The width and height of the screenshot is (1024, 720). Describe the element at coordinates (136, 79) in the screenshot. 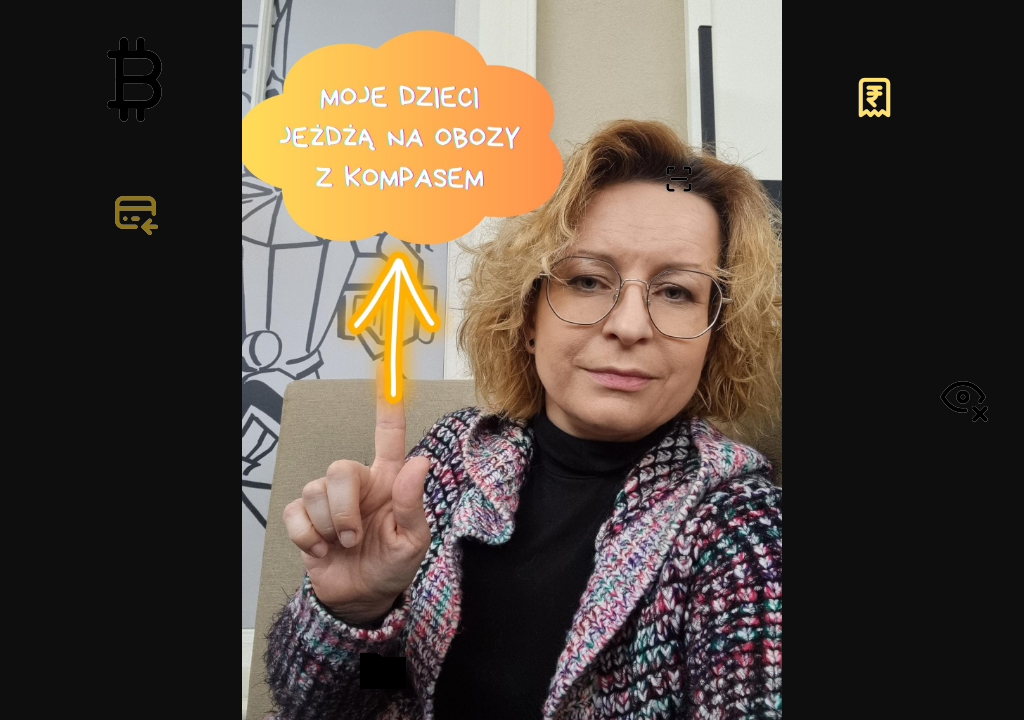

I see `view bitcoin balance or wallet` at that location.